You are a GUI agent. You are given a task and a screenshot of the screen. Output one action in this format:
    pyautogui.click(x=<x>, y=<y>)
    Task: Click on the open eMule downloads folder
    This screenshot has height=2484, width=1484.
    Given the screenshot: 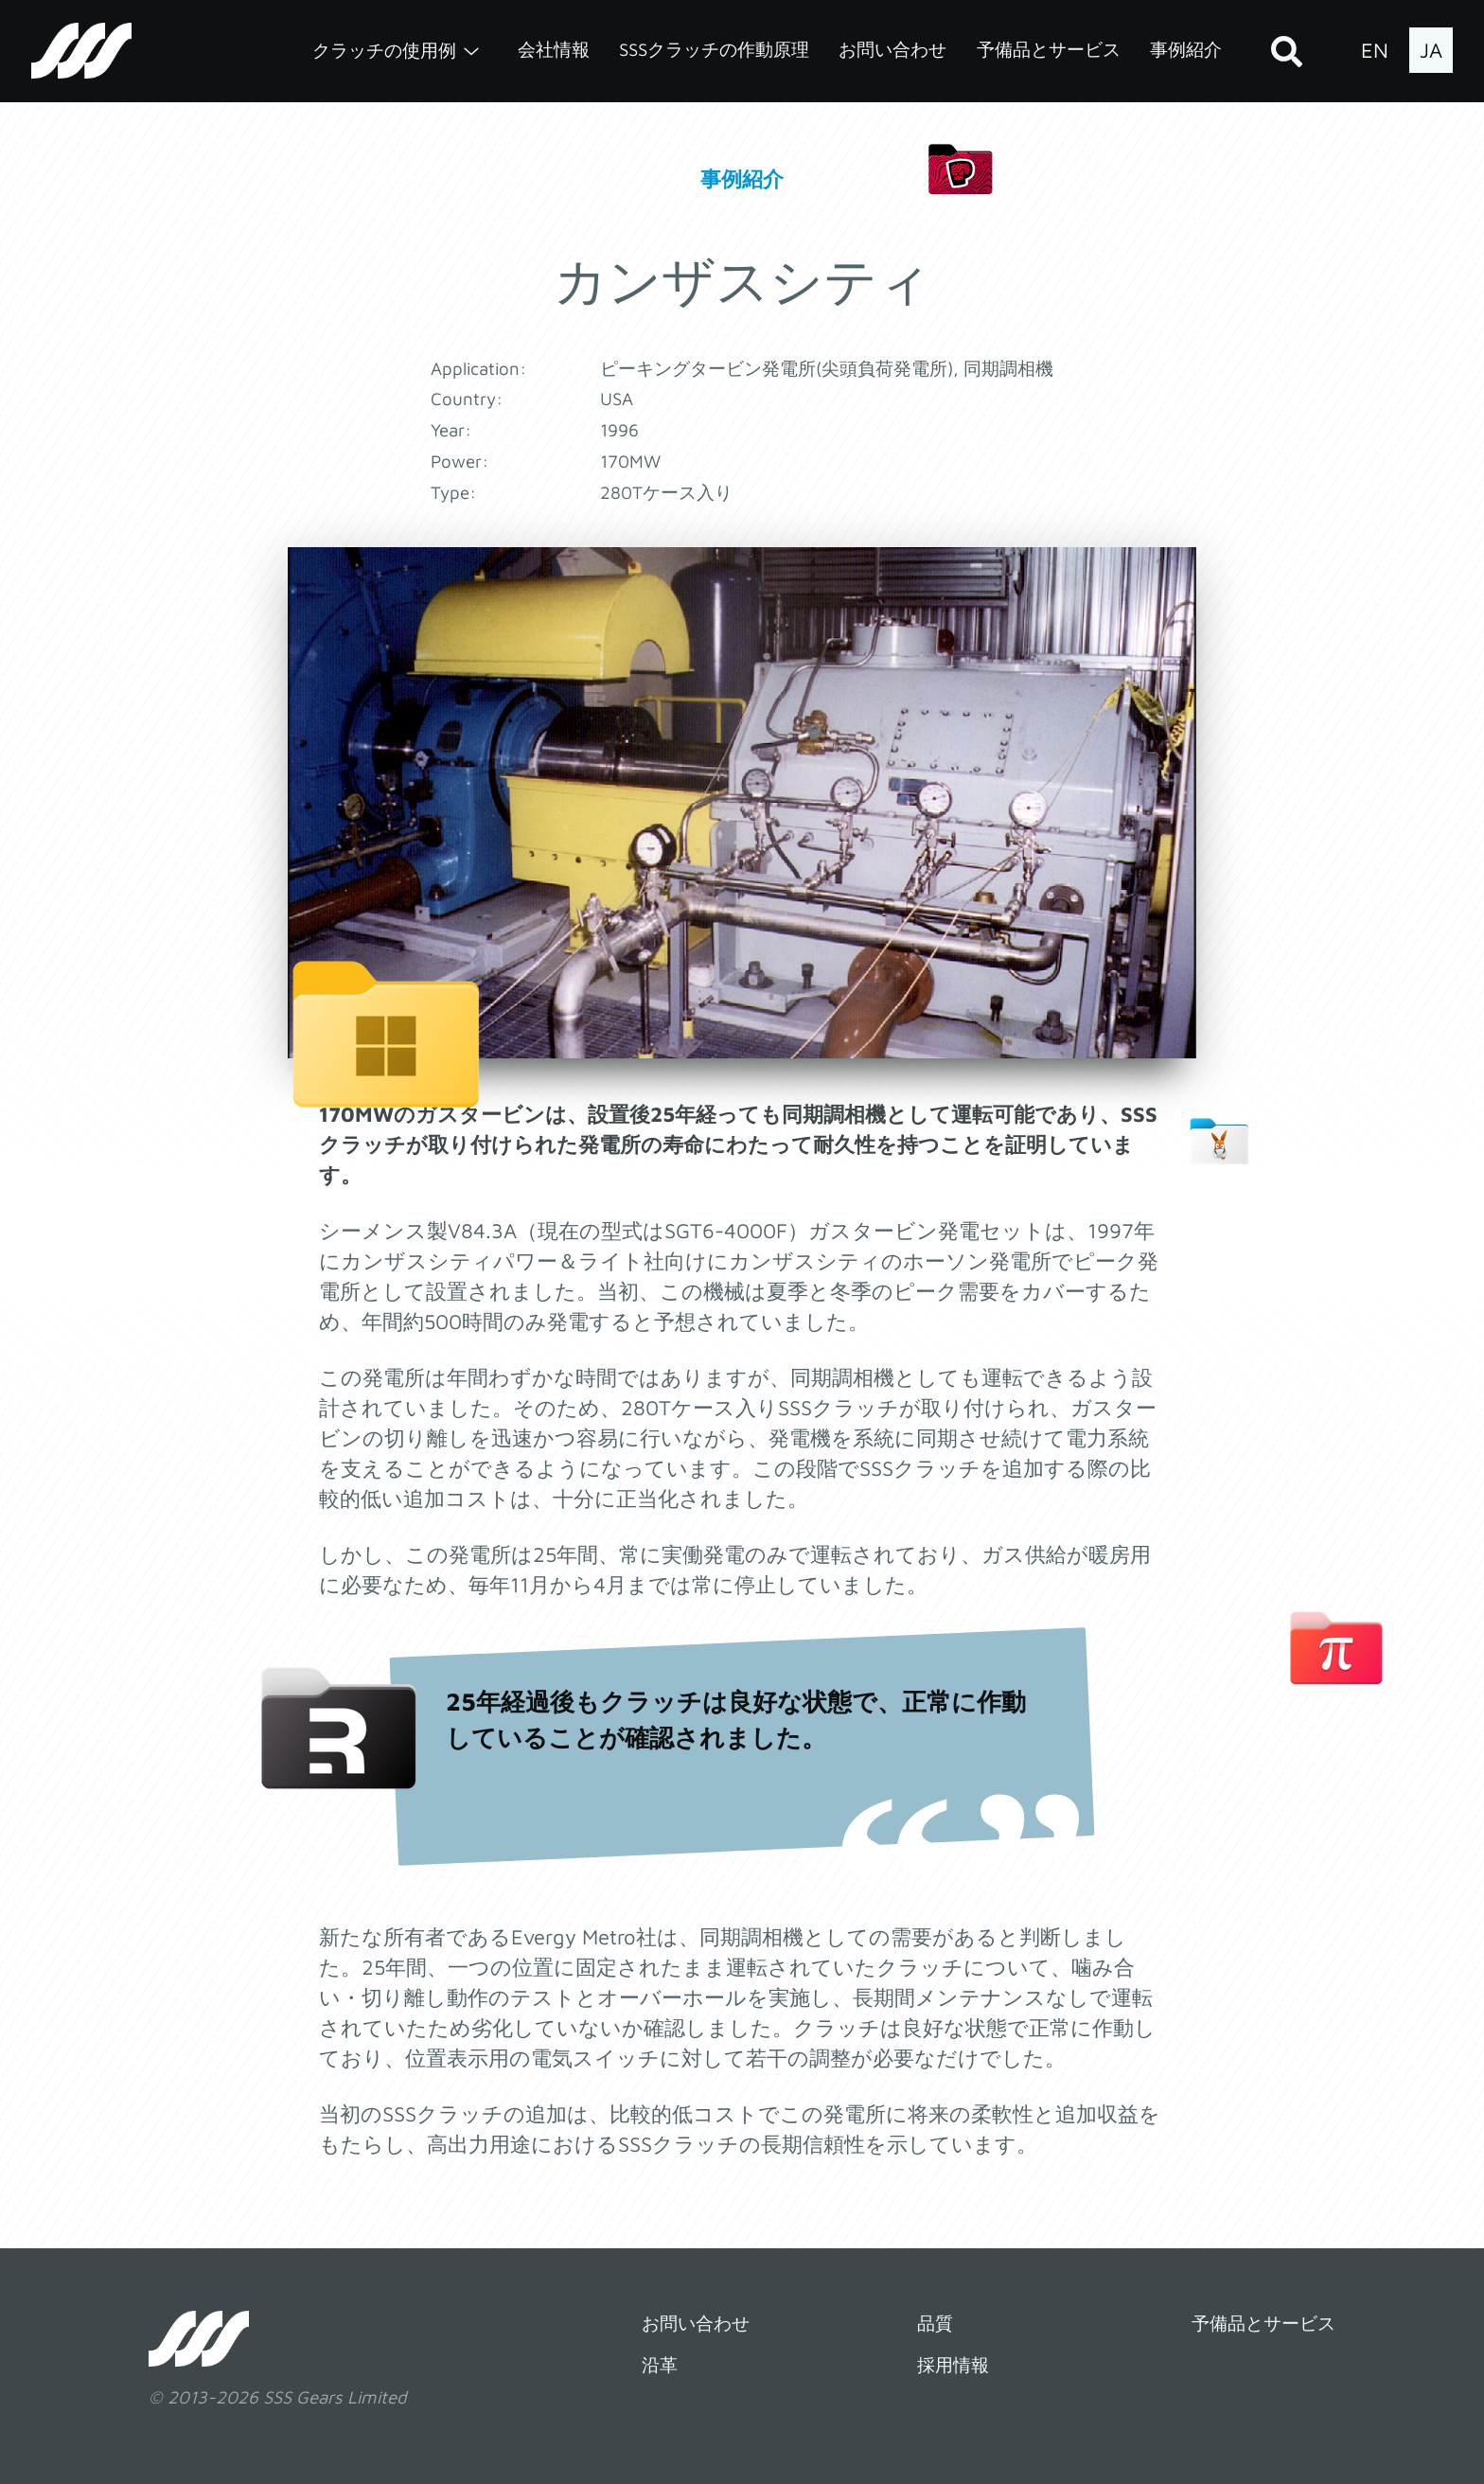 What is the action you would take?
    pyautogui.click(x=1219, y=1143)
    